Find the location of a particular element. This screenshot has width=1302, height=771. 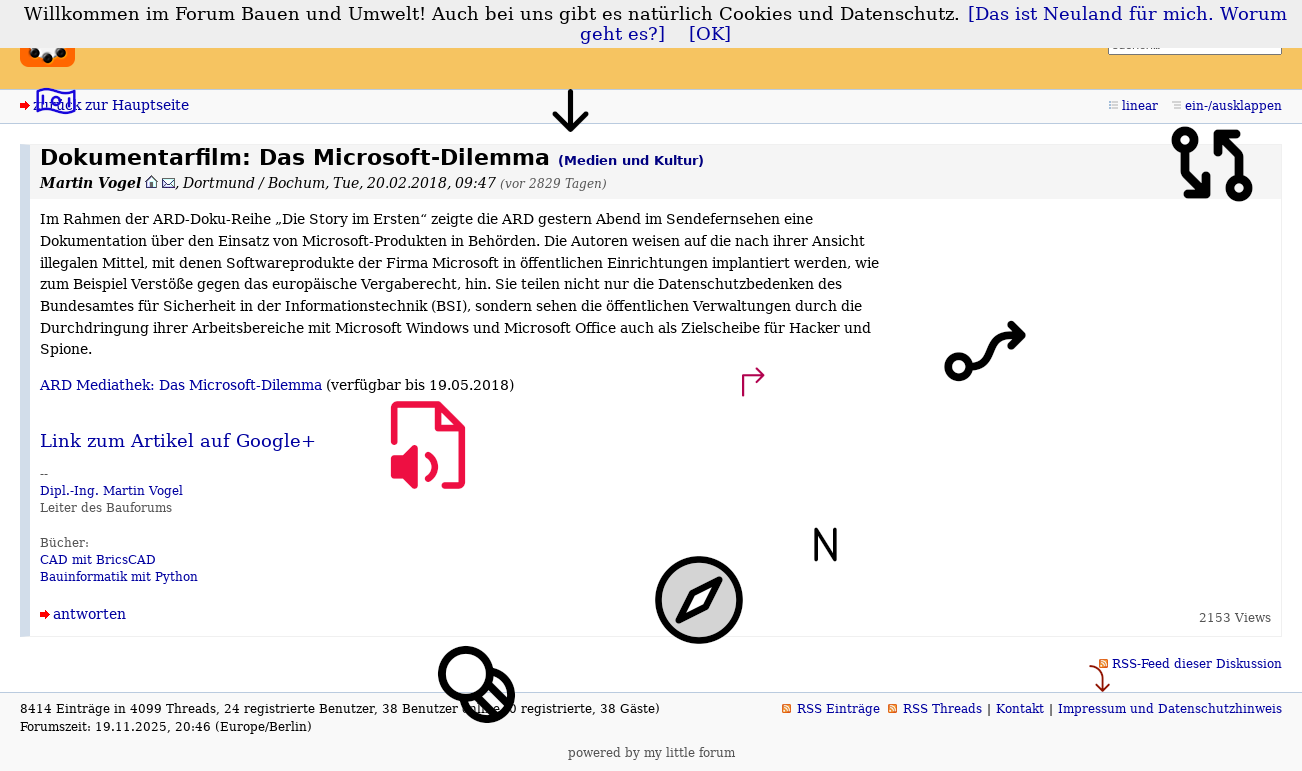

indicates an item or option starting with the letter N is located at coordinates (825, 544).